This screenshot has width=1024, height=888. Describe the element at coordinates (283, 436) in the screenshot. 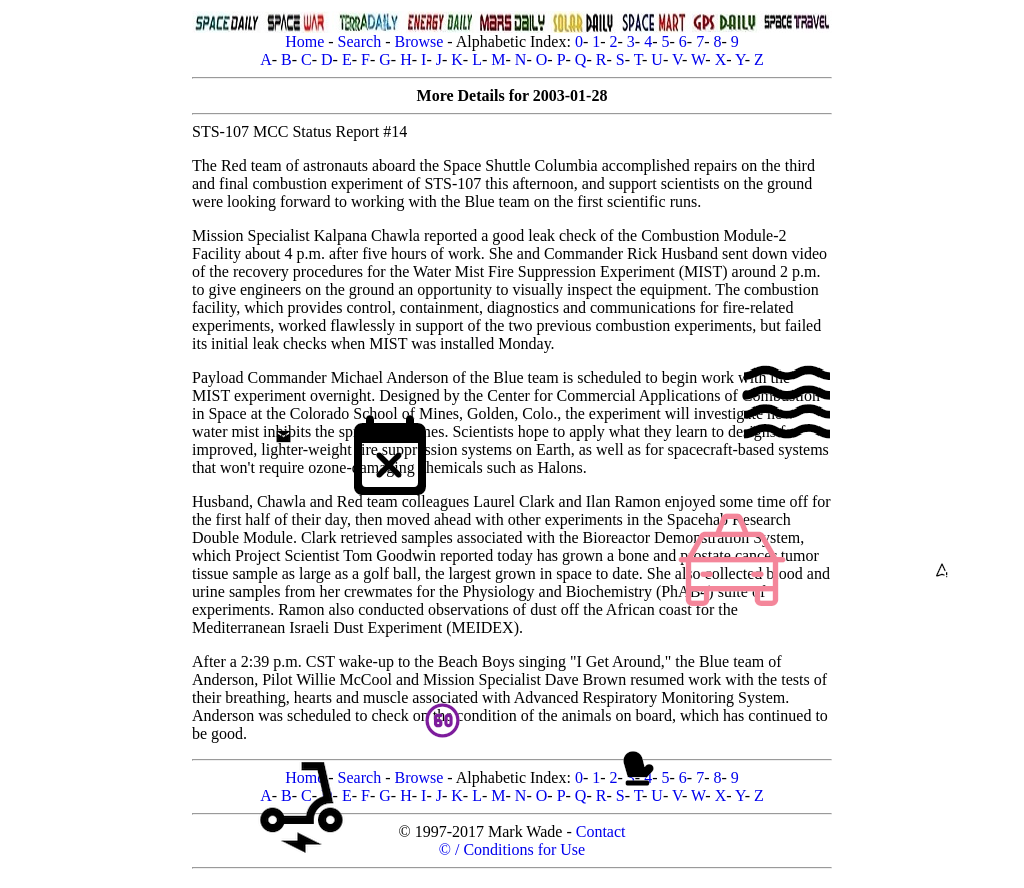

I see `access your email inbox` at that location.